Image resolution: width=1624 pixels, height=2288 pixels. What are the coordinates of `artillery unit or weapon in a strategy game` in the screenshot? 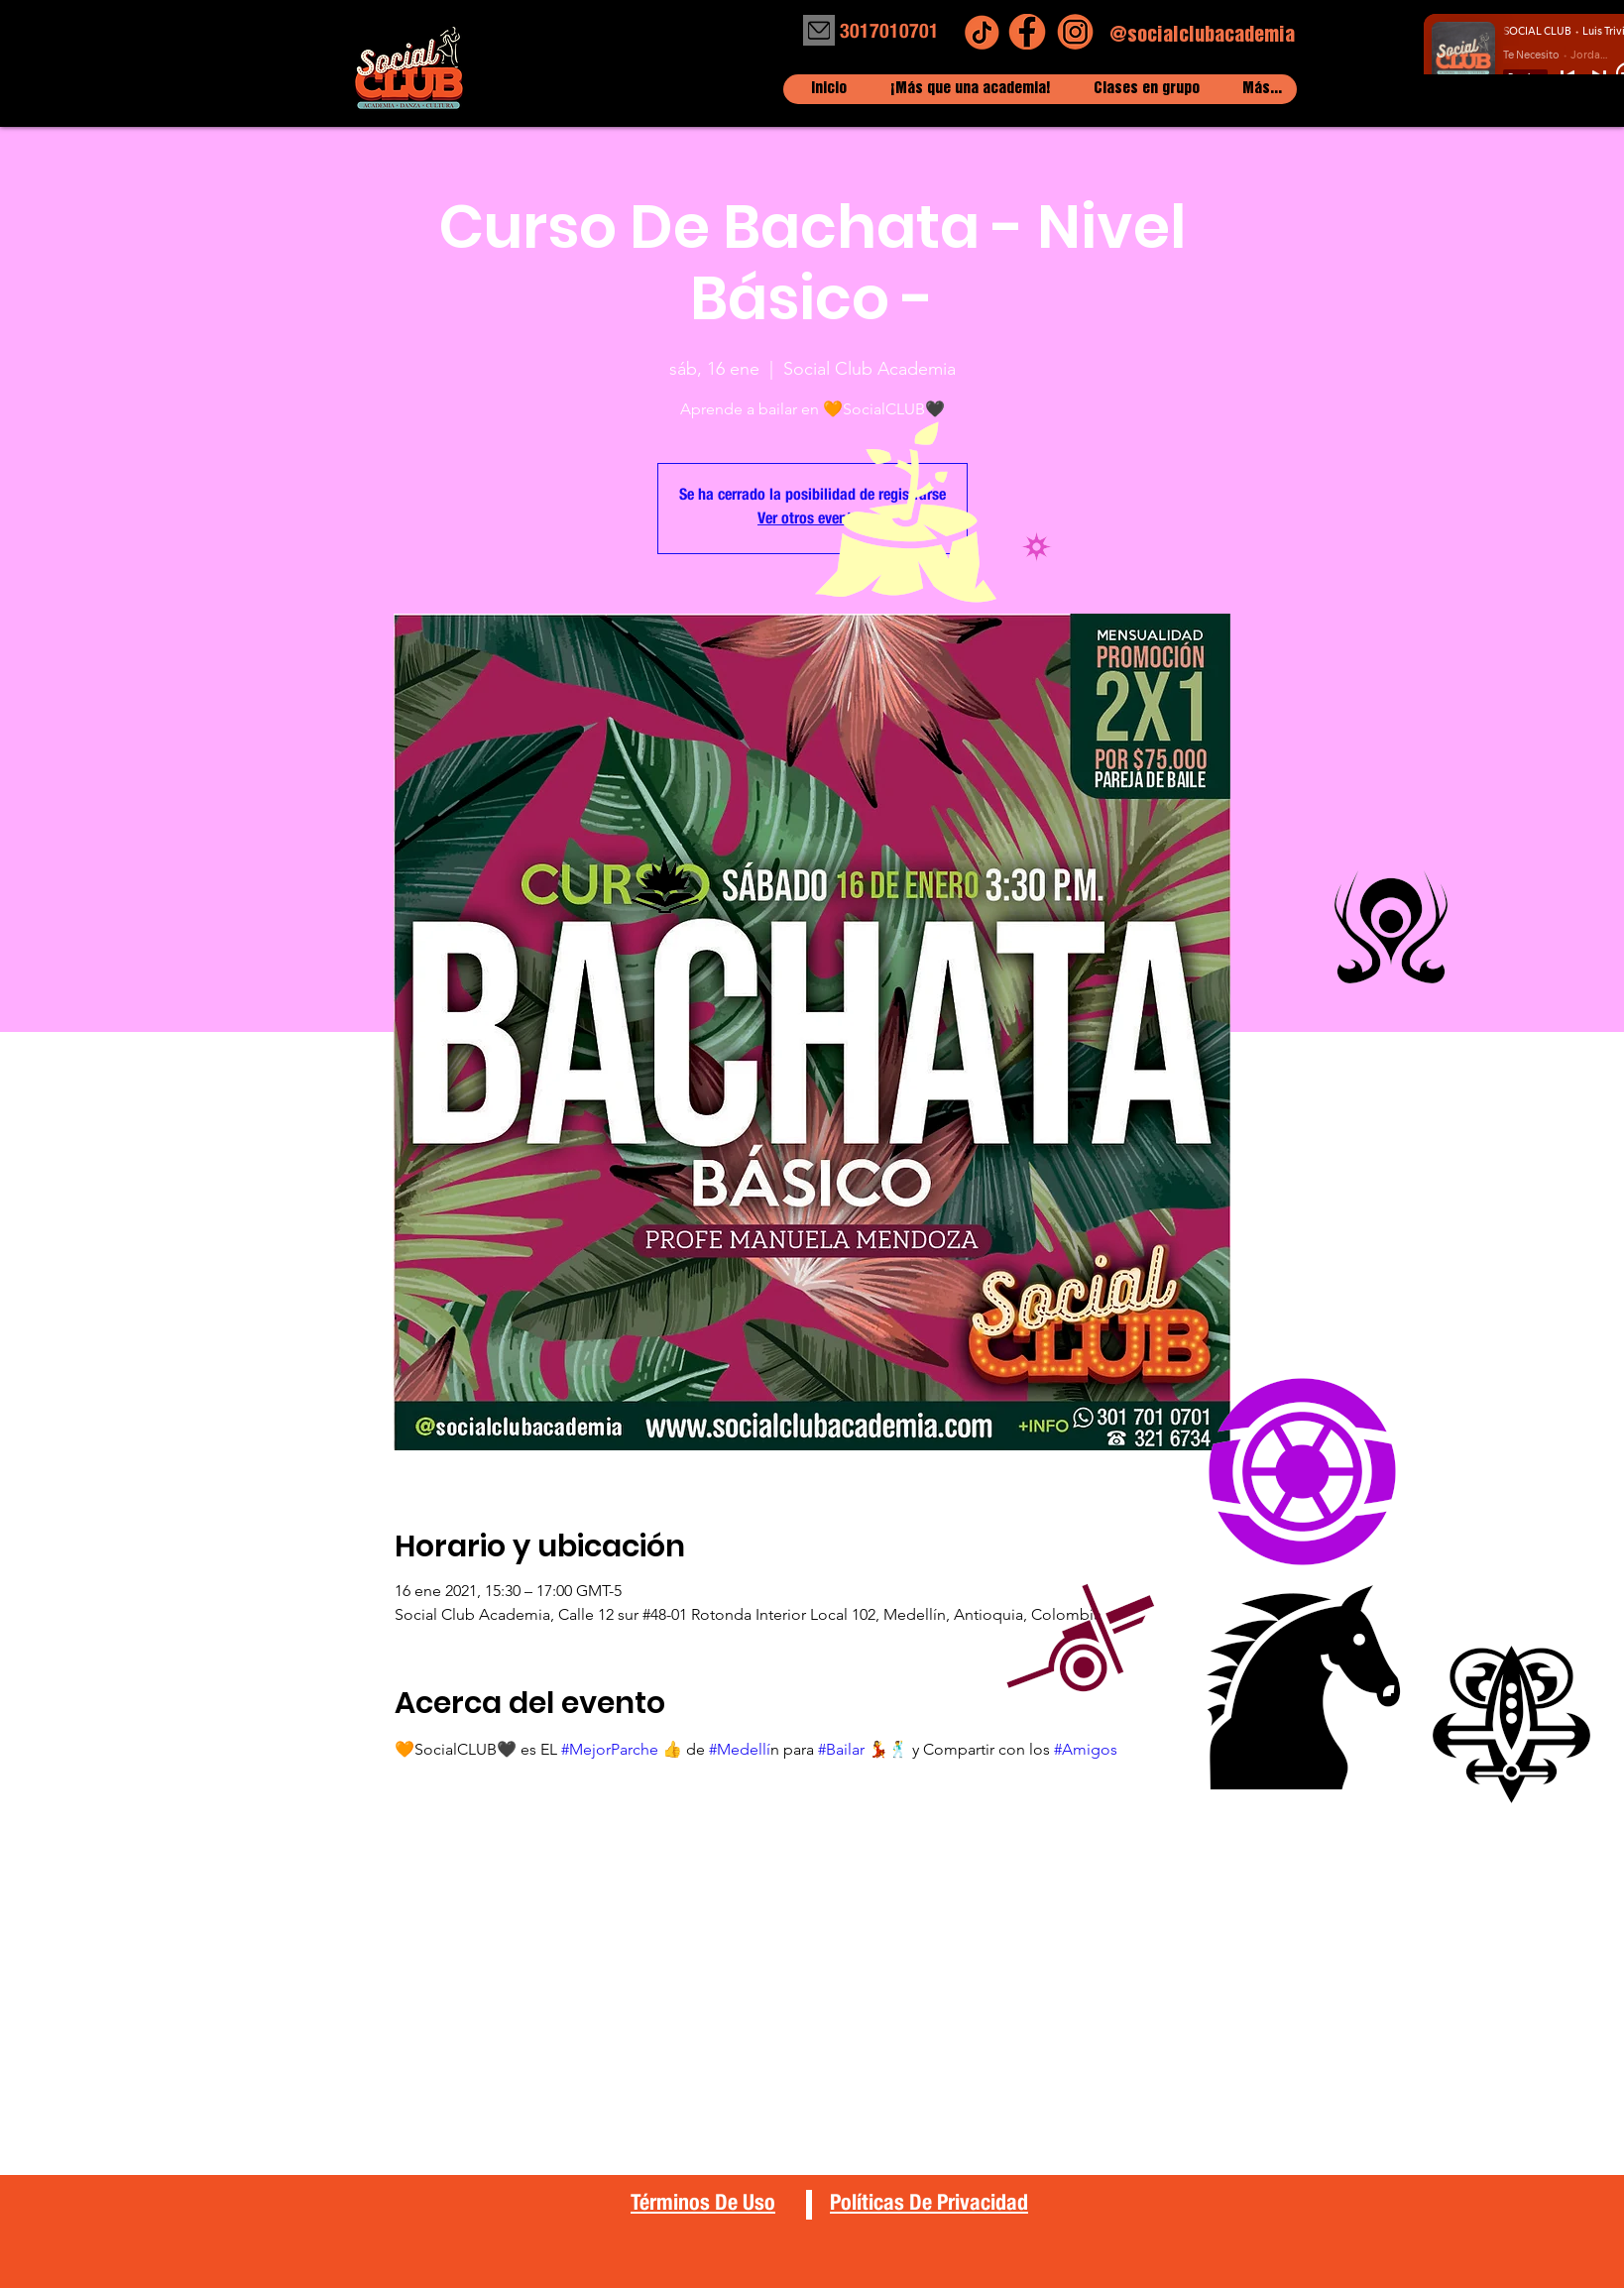 It's located at (1083, 1616).